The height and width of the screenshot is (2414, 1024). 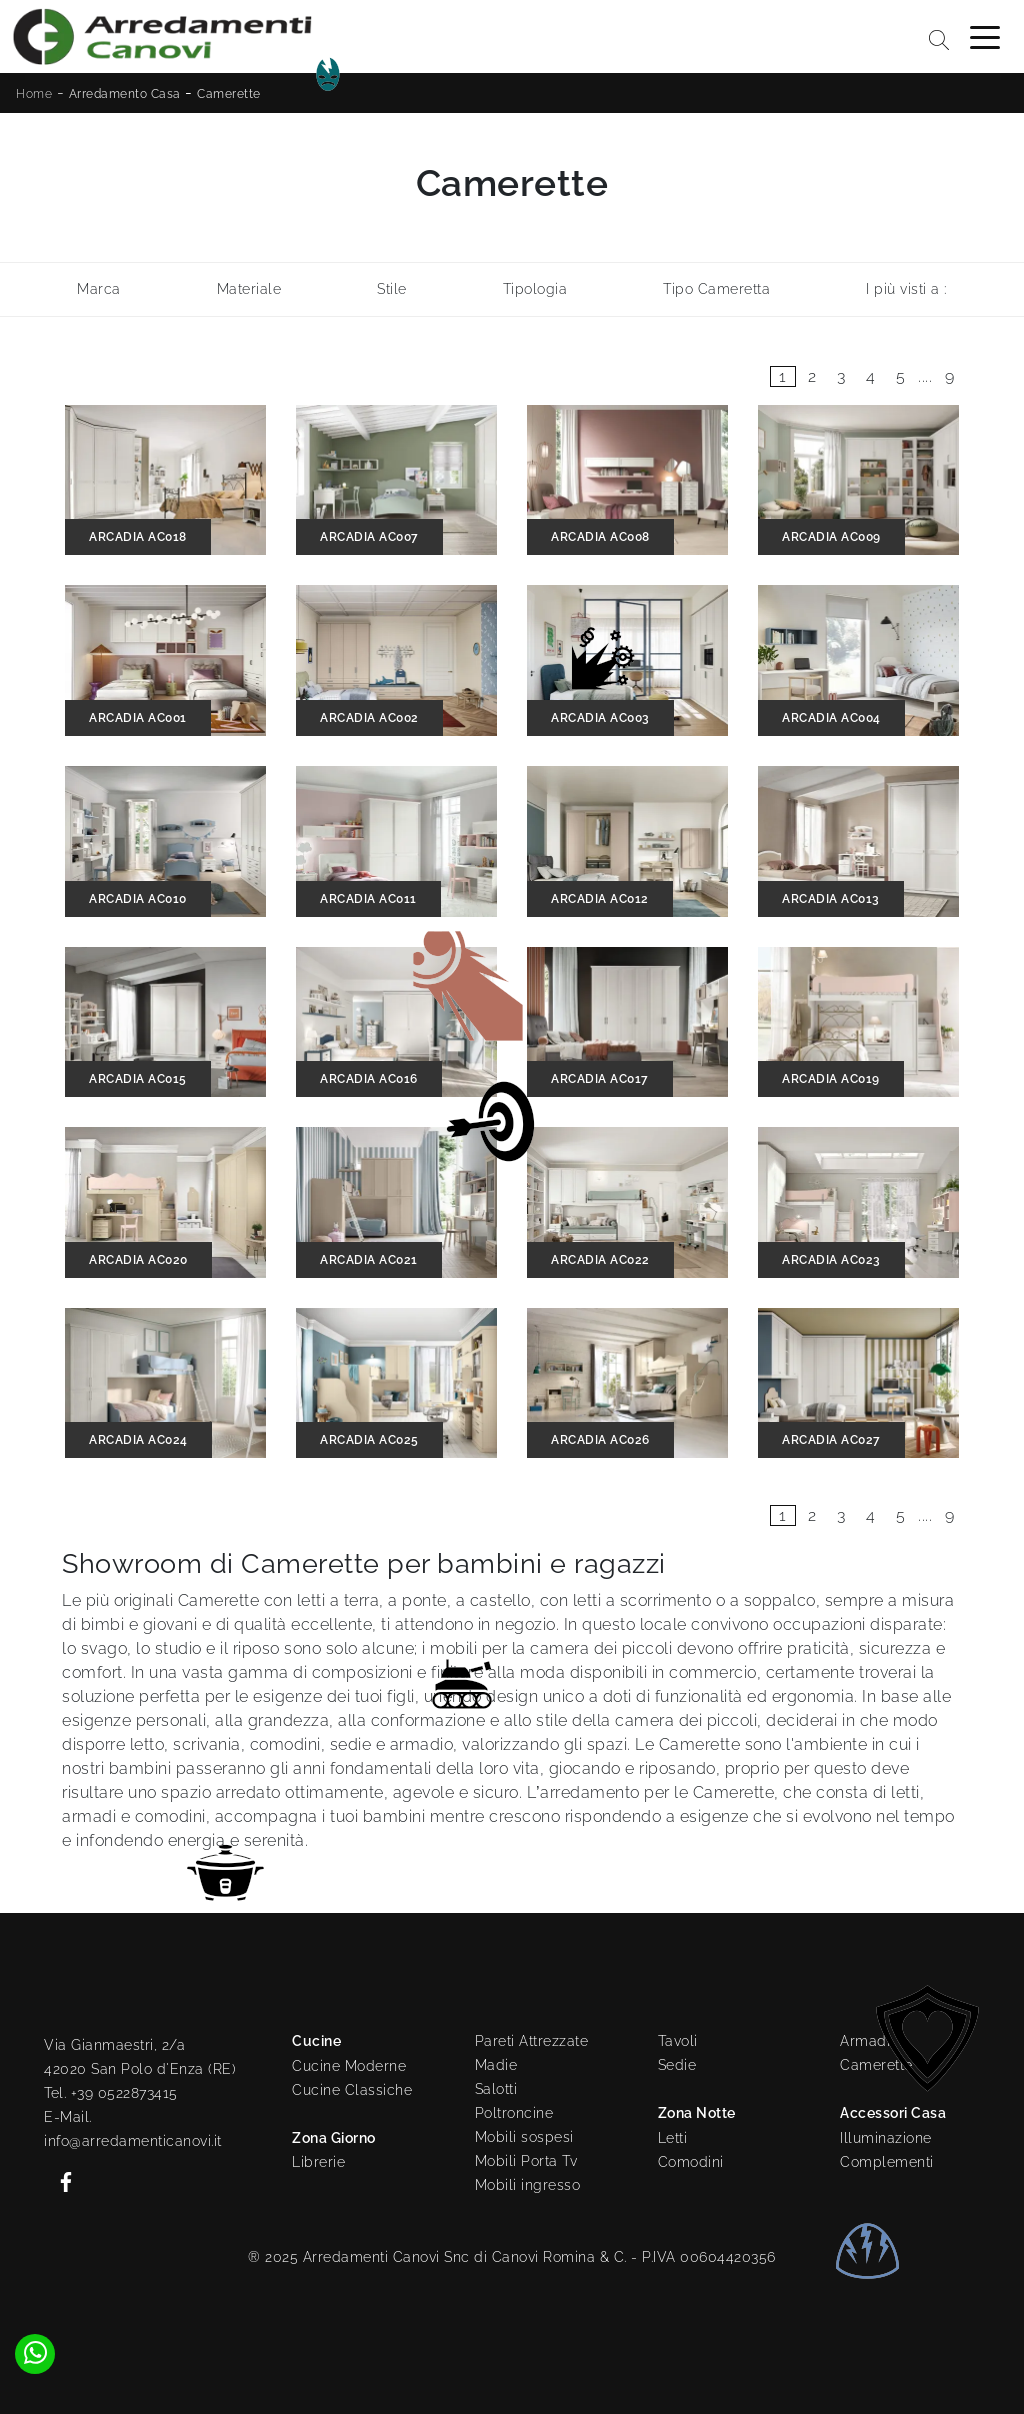 What do you see at coordinates (603, 657) in the screenshot?
I see `indicates a system crash or critical error` at bounding box center [603, 657].